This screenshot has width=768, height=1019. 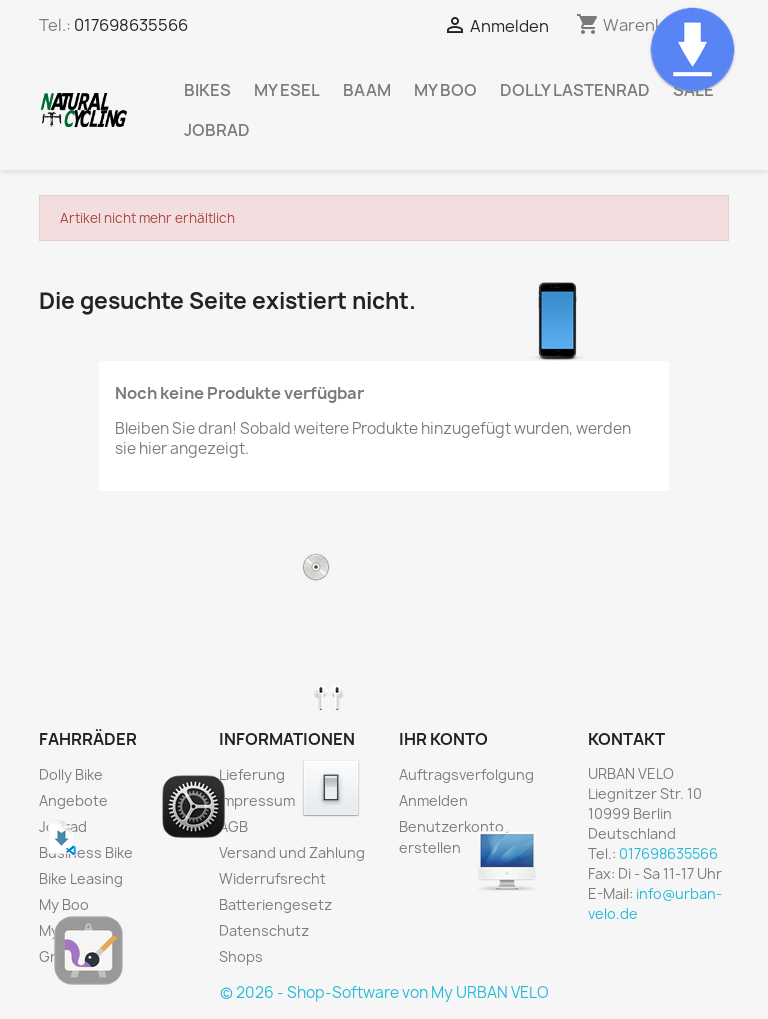 I want to click on access your downloads folder, so click(x=692, y=49).